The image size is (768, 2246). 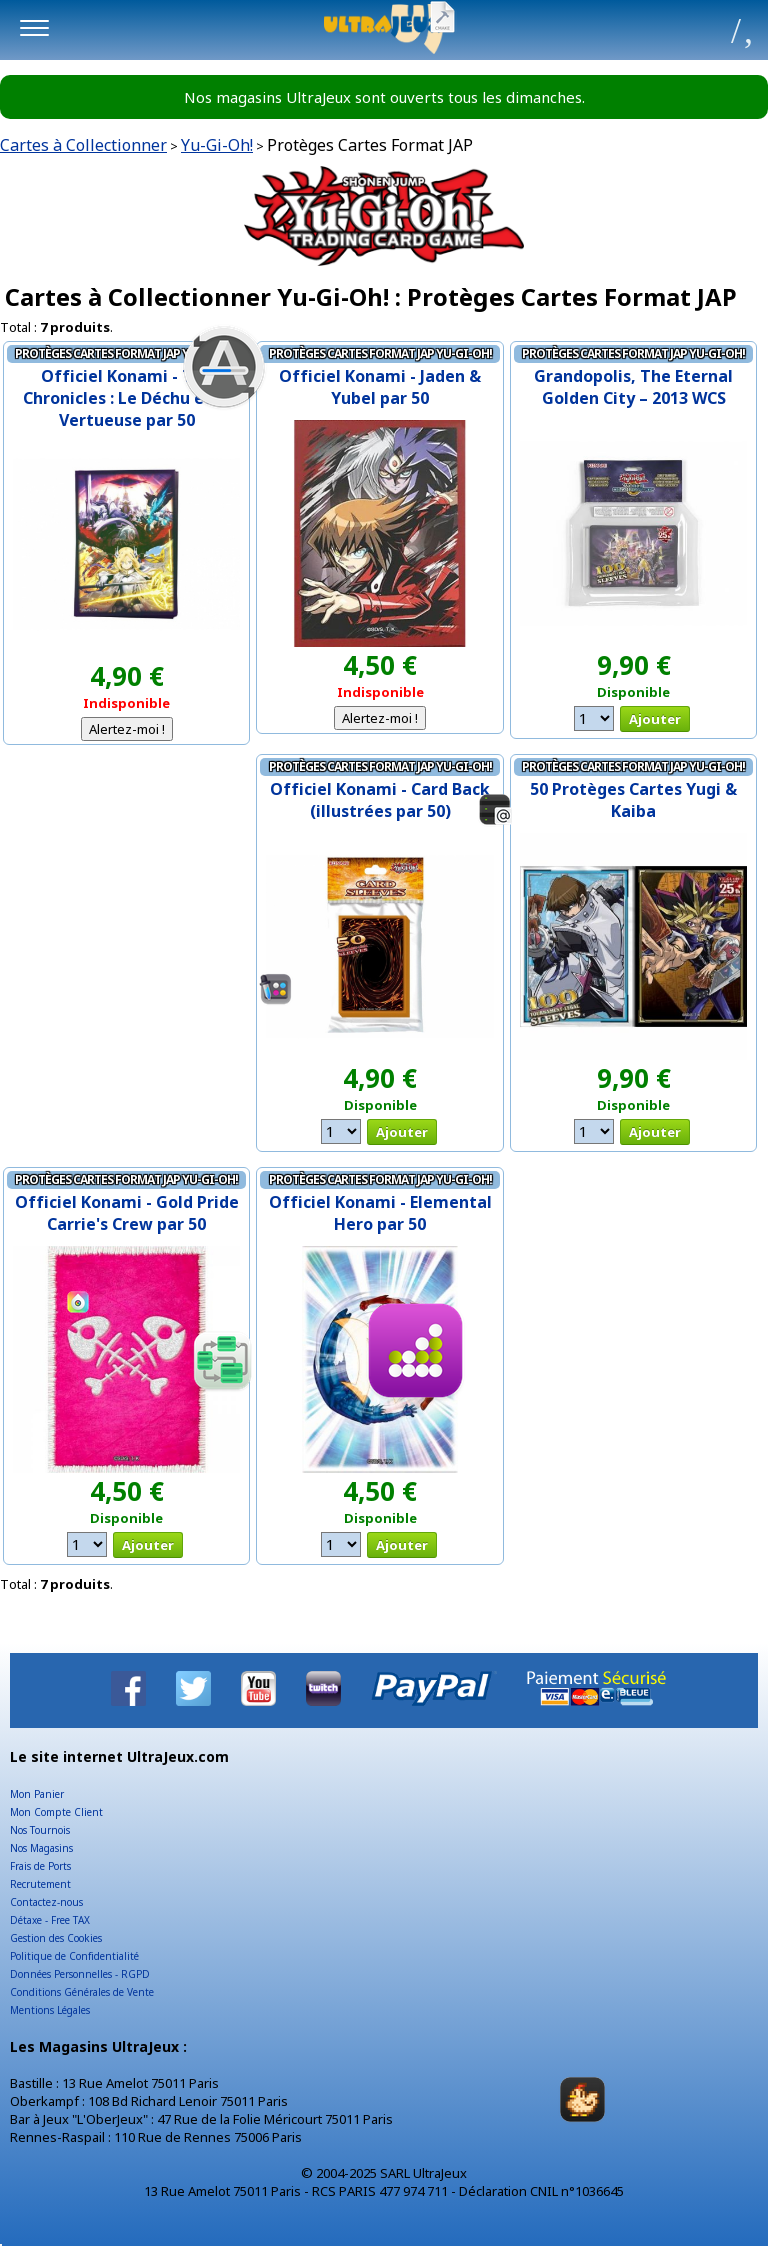 I want to click on check for and install system software updates, so click(x=224, y=367).